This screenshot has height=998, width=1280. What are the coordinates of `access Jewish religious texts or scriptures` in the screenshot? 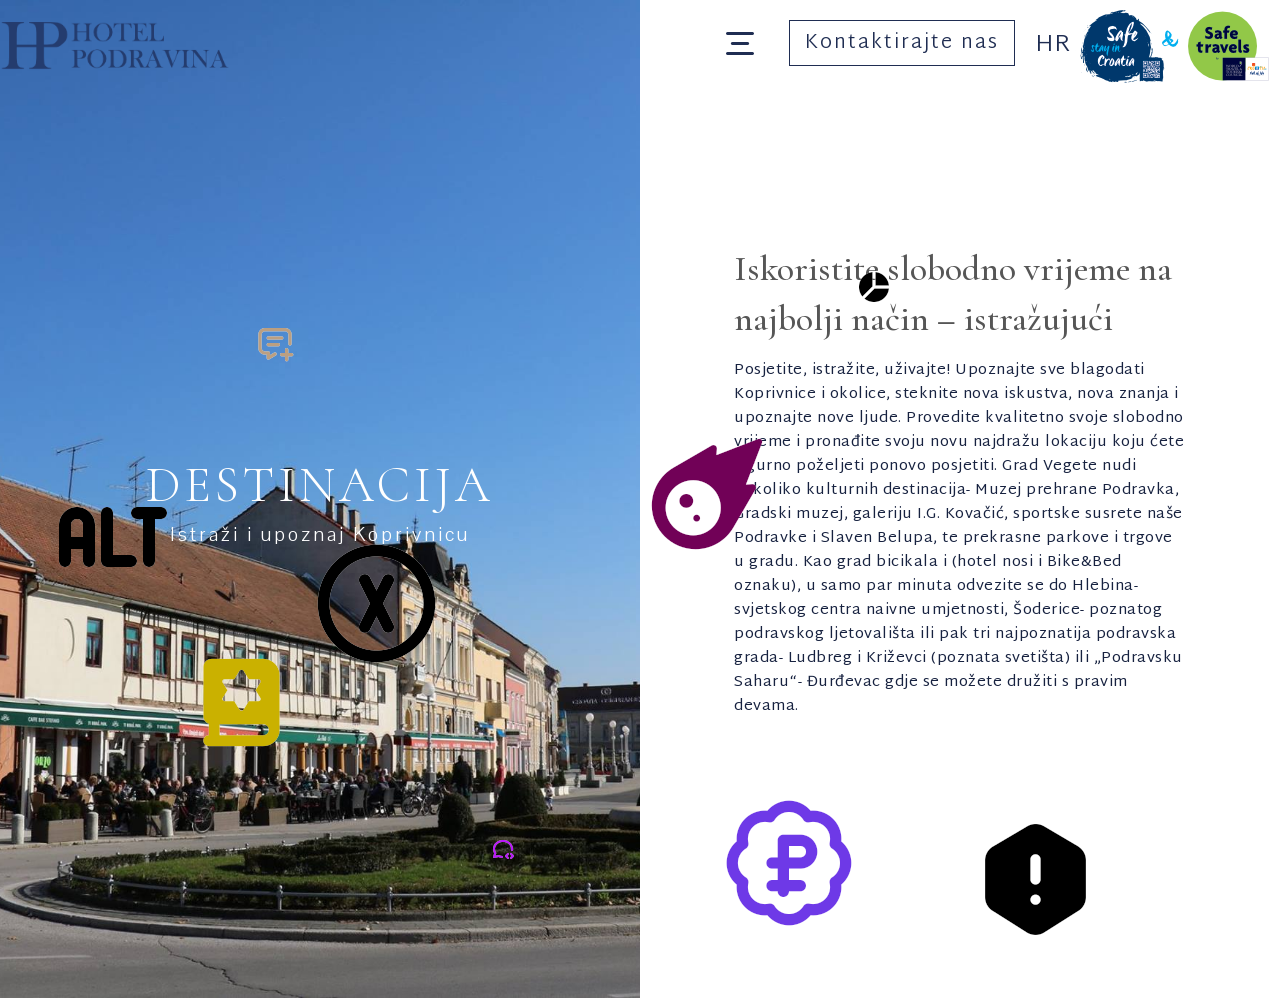 It's located at (241, 702).